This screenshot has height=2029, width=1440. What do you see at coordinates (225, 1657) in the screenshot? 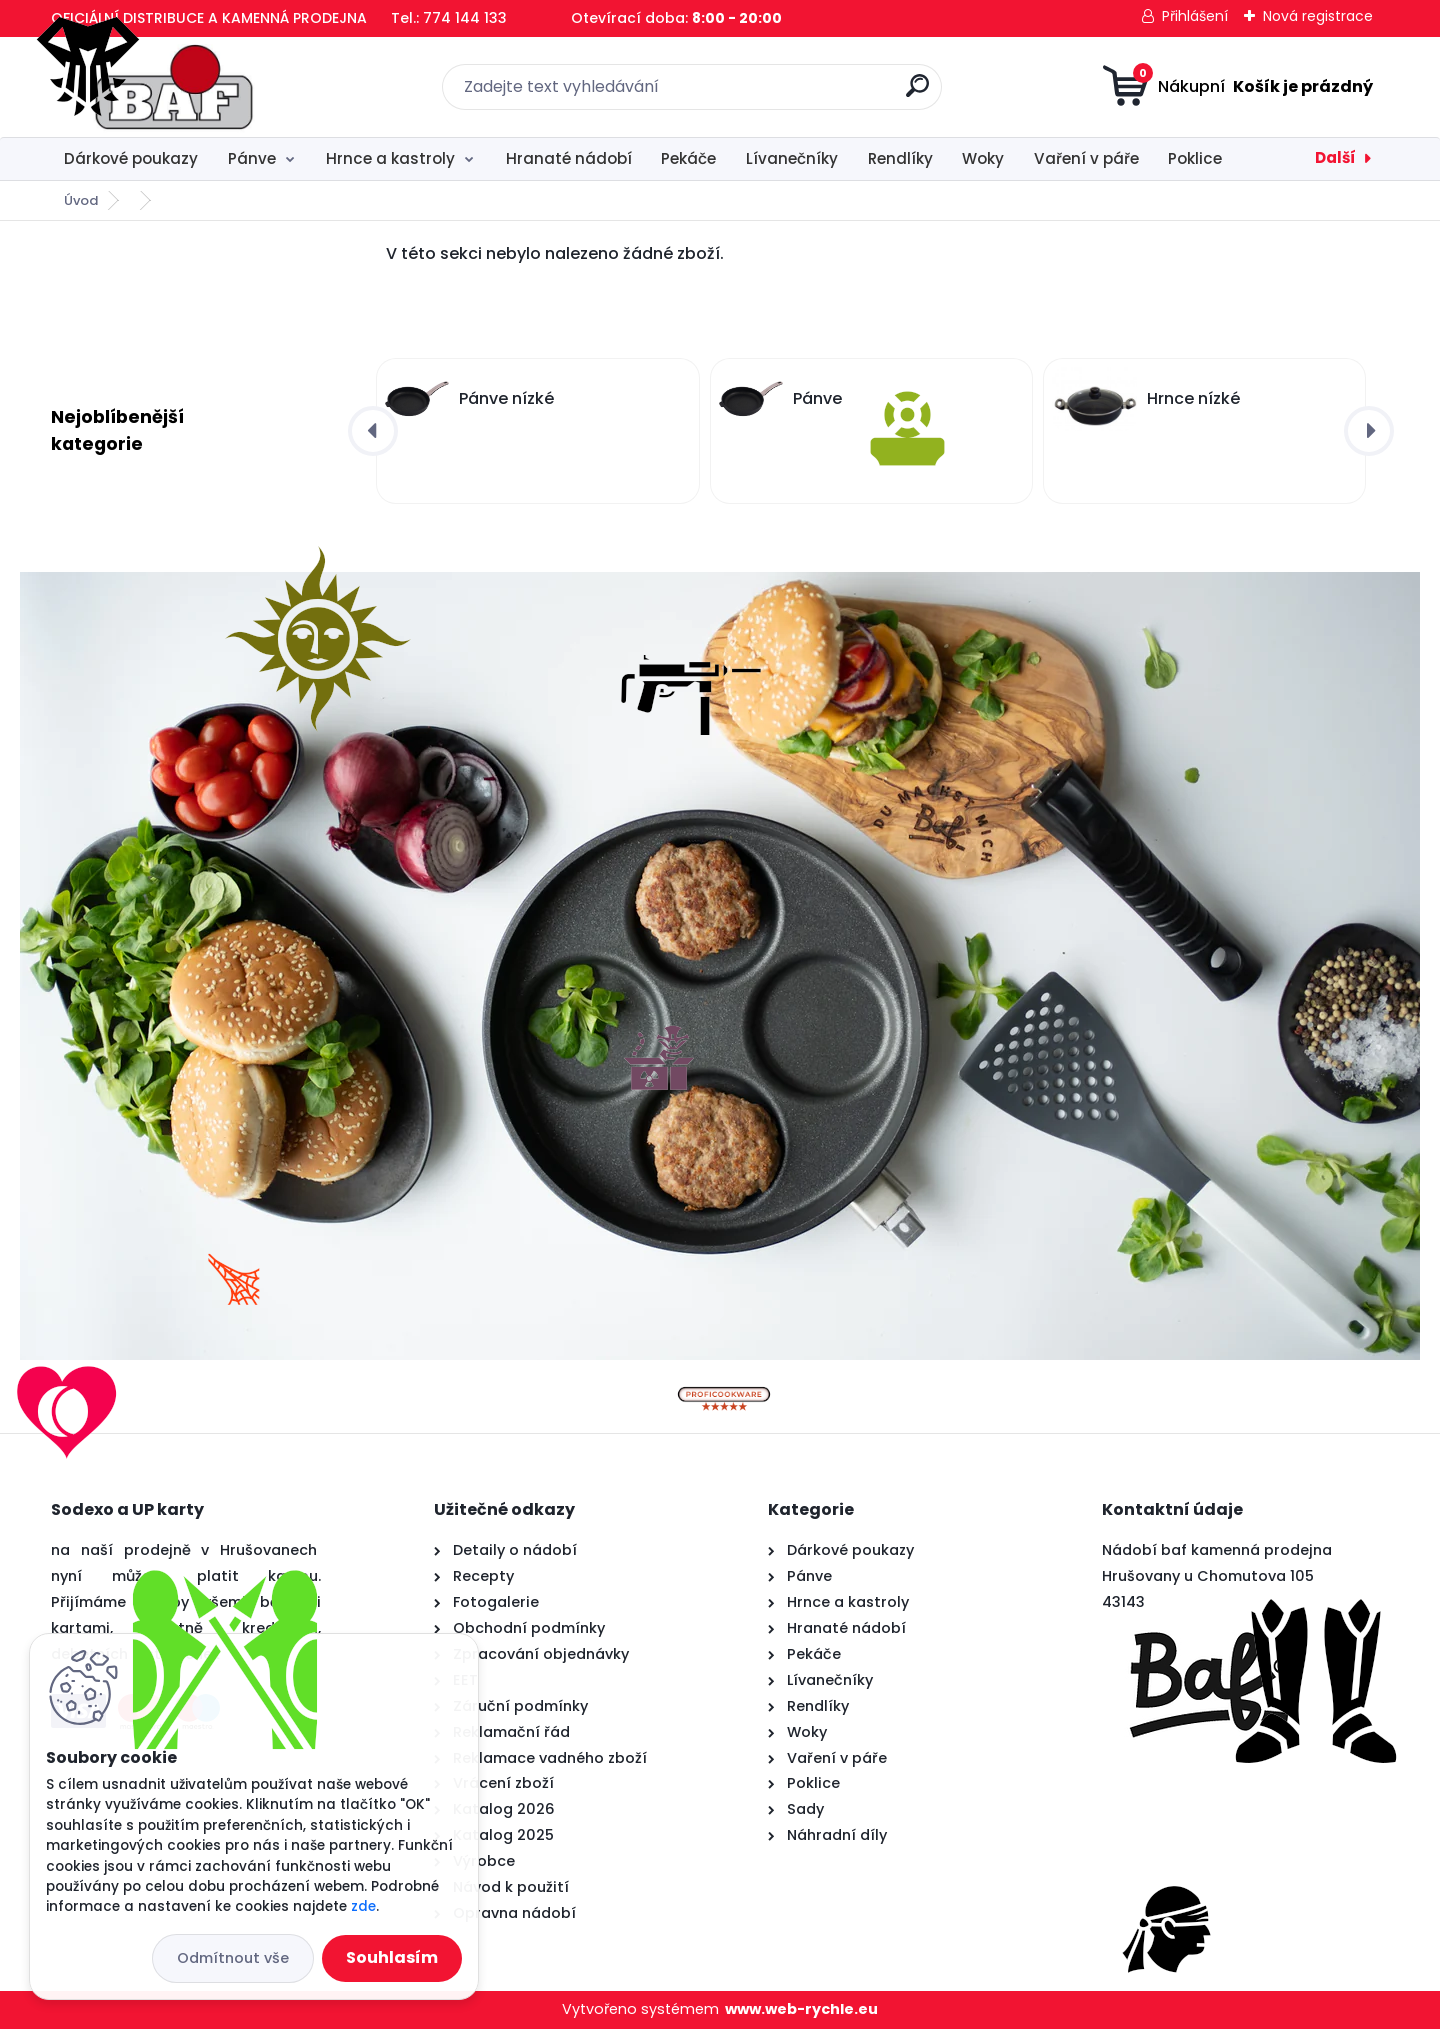
I see `guards or sentries protecting an area` at bounding box center [225, 1657].